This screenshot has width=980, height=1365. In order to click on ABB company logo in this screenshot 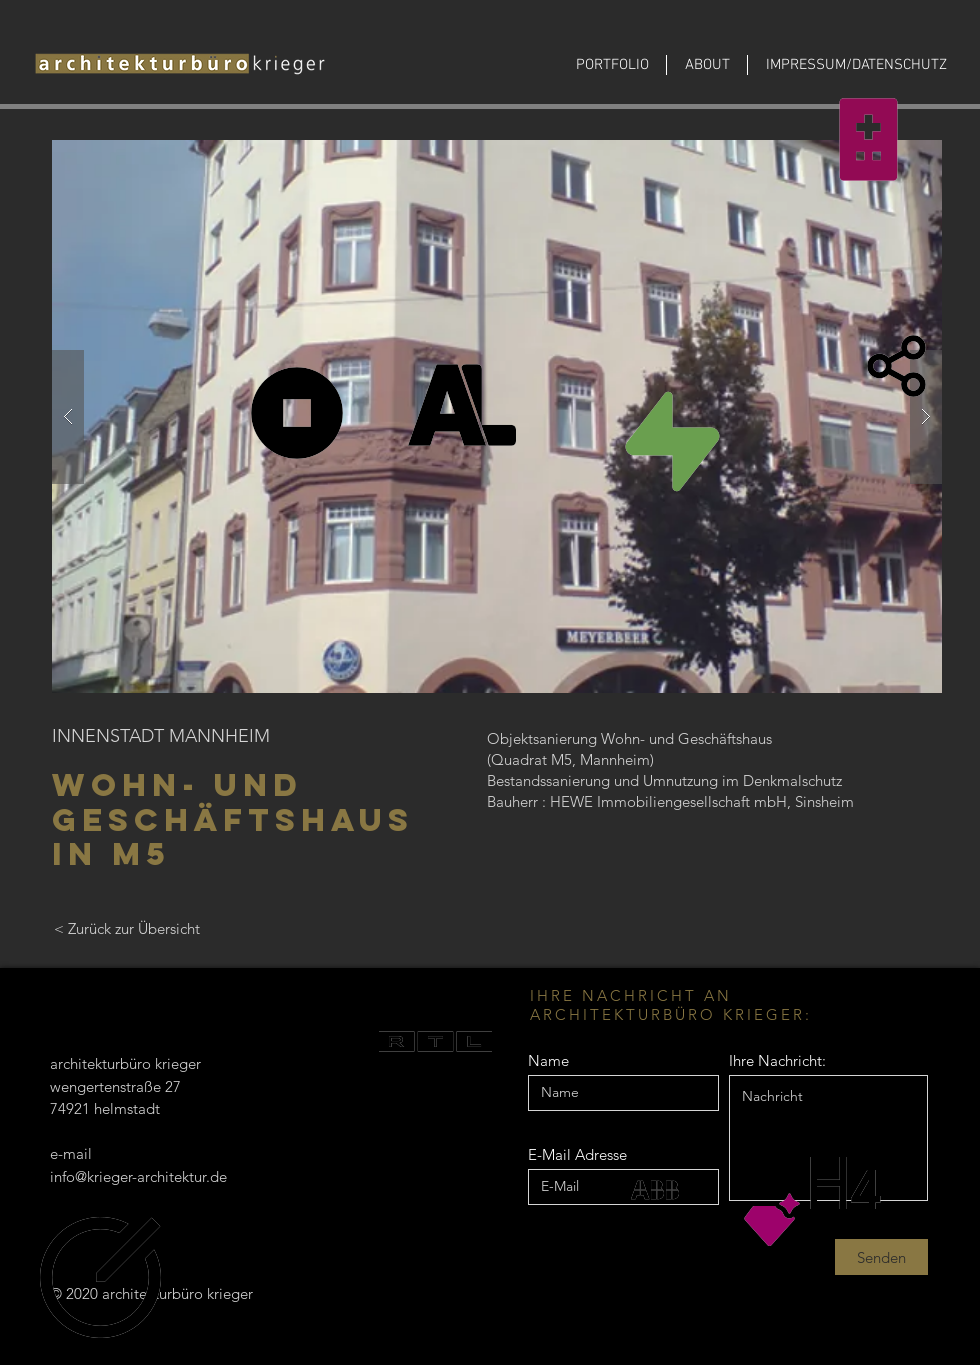, I will do `click(655, 1190)`.